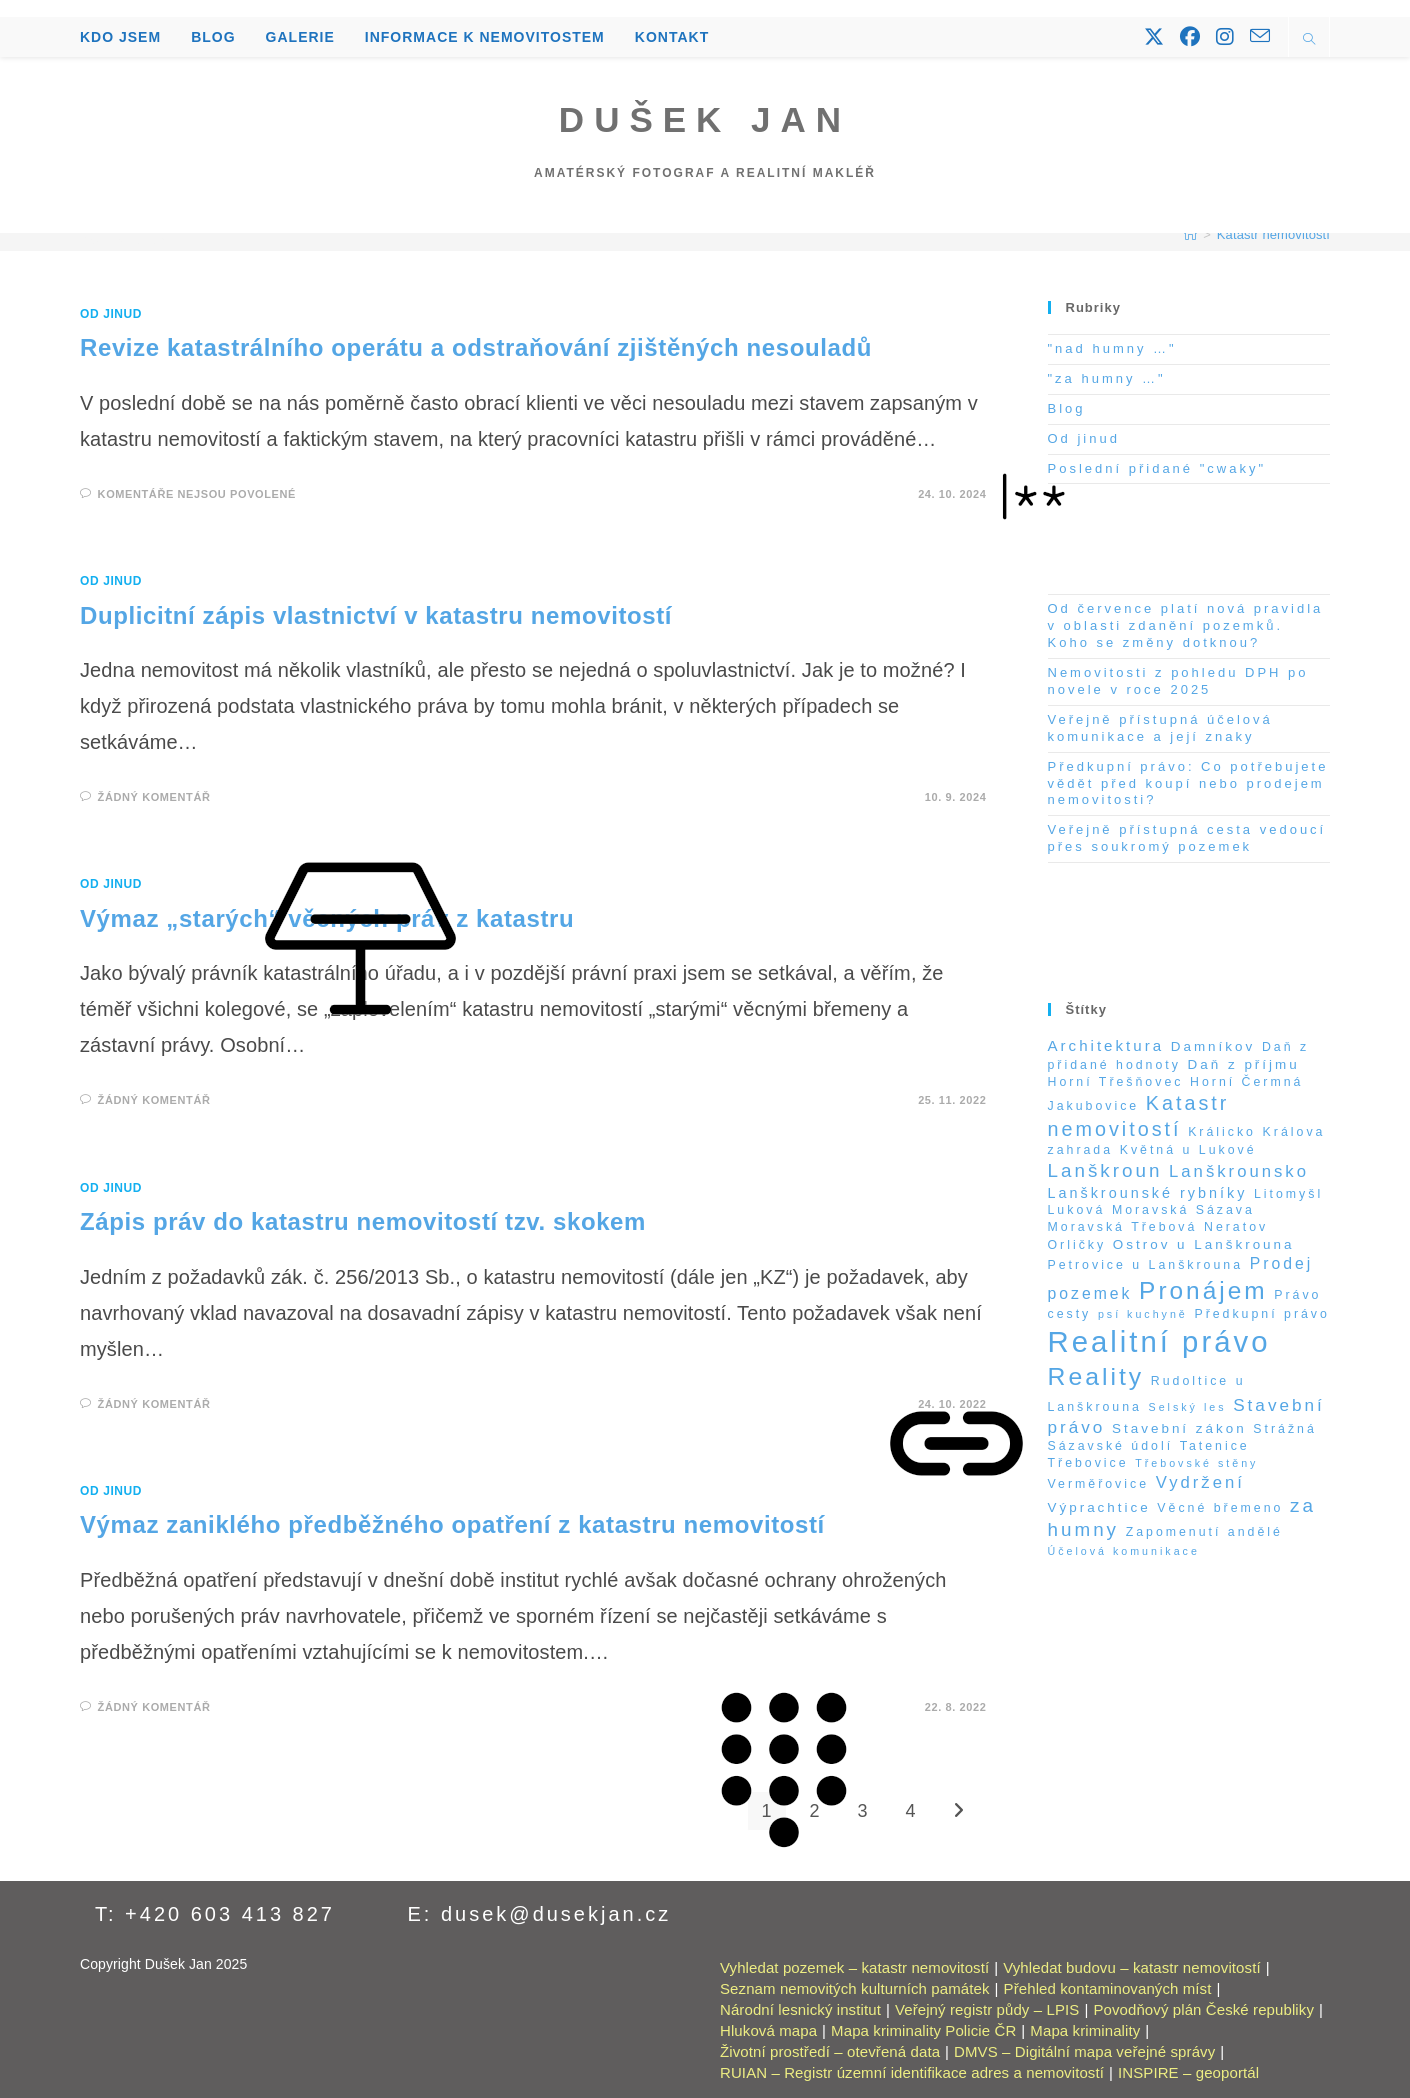 The width and height of the screenshot is (1410, 2098). Describe the element at coordinates (1030, 496) in the screenshot. I see `enter or view password field` at that location.